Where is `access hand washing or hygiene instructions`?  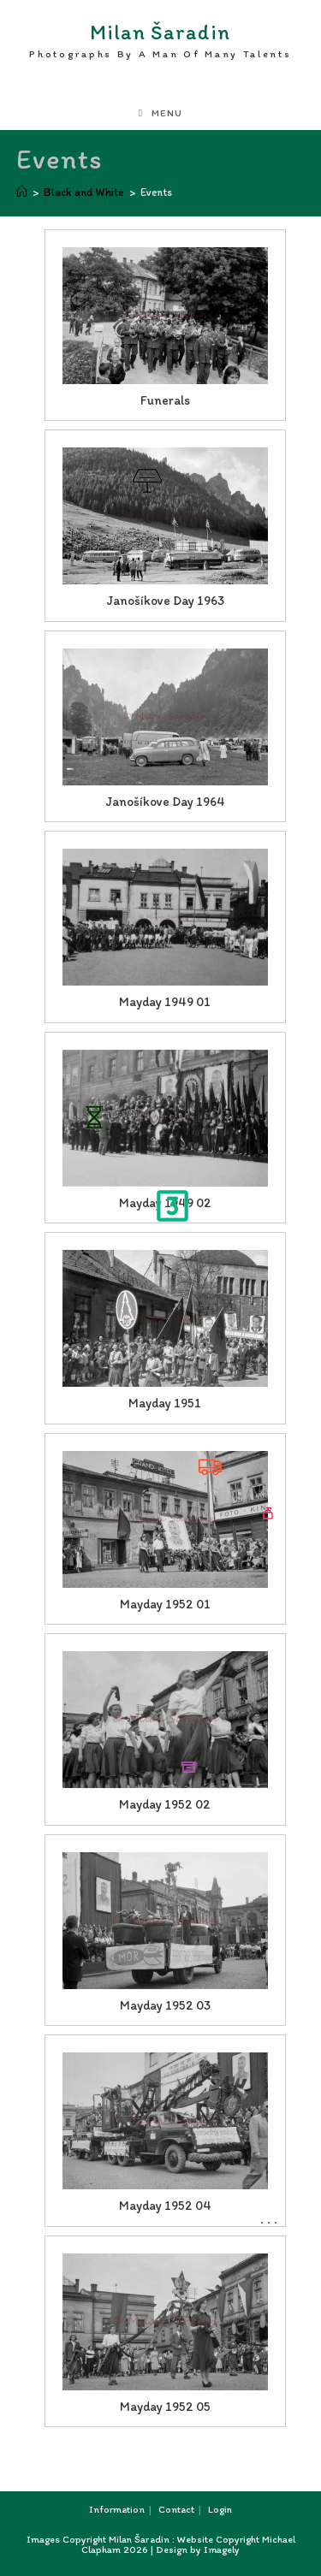 access hand washing or hygiene instructions is located at coordinates (268, 1513).